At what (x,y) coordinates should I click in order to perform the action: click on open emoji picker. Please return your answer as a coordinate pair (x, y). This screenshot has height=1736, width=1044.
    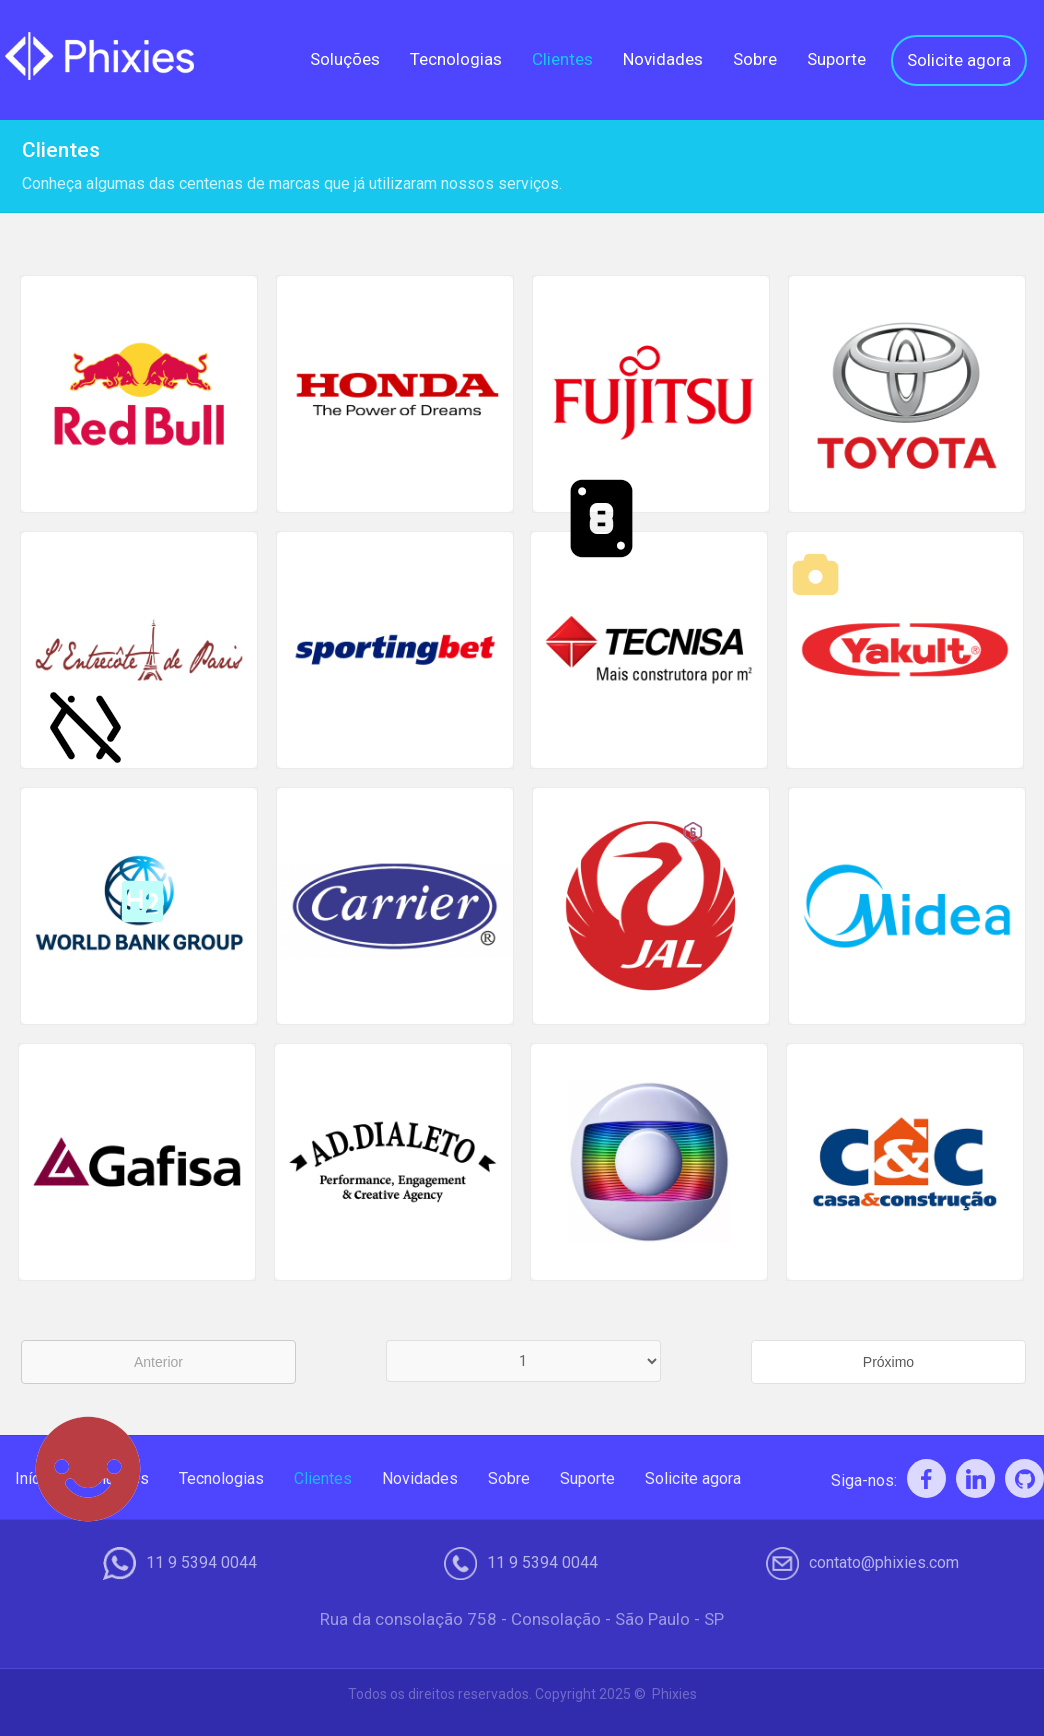
    Looking at the image, I should click on (88, 1469).